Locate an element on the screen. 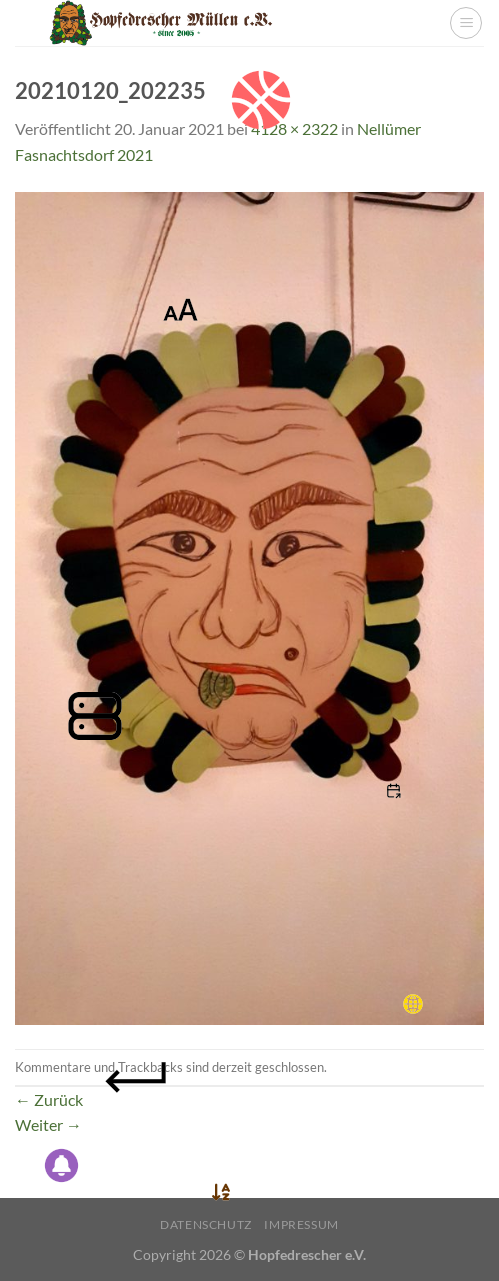  share a calendar event is located at coordinates (393, 790).